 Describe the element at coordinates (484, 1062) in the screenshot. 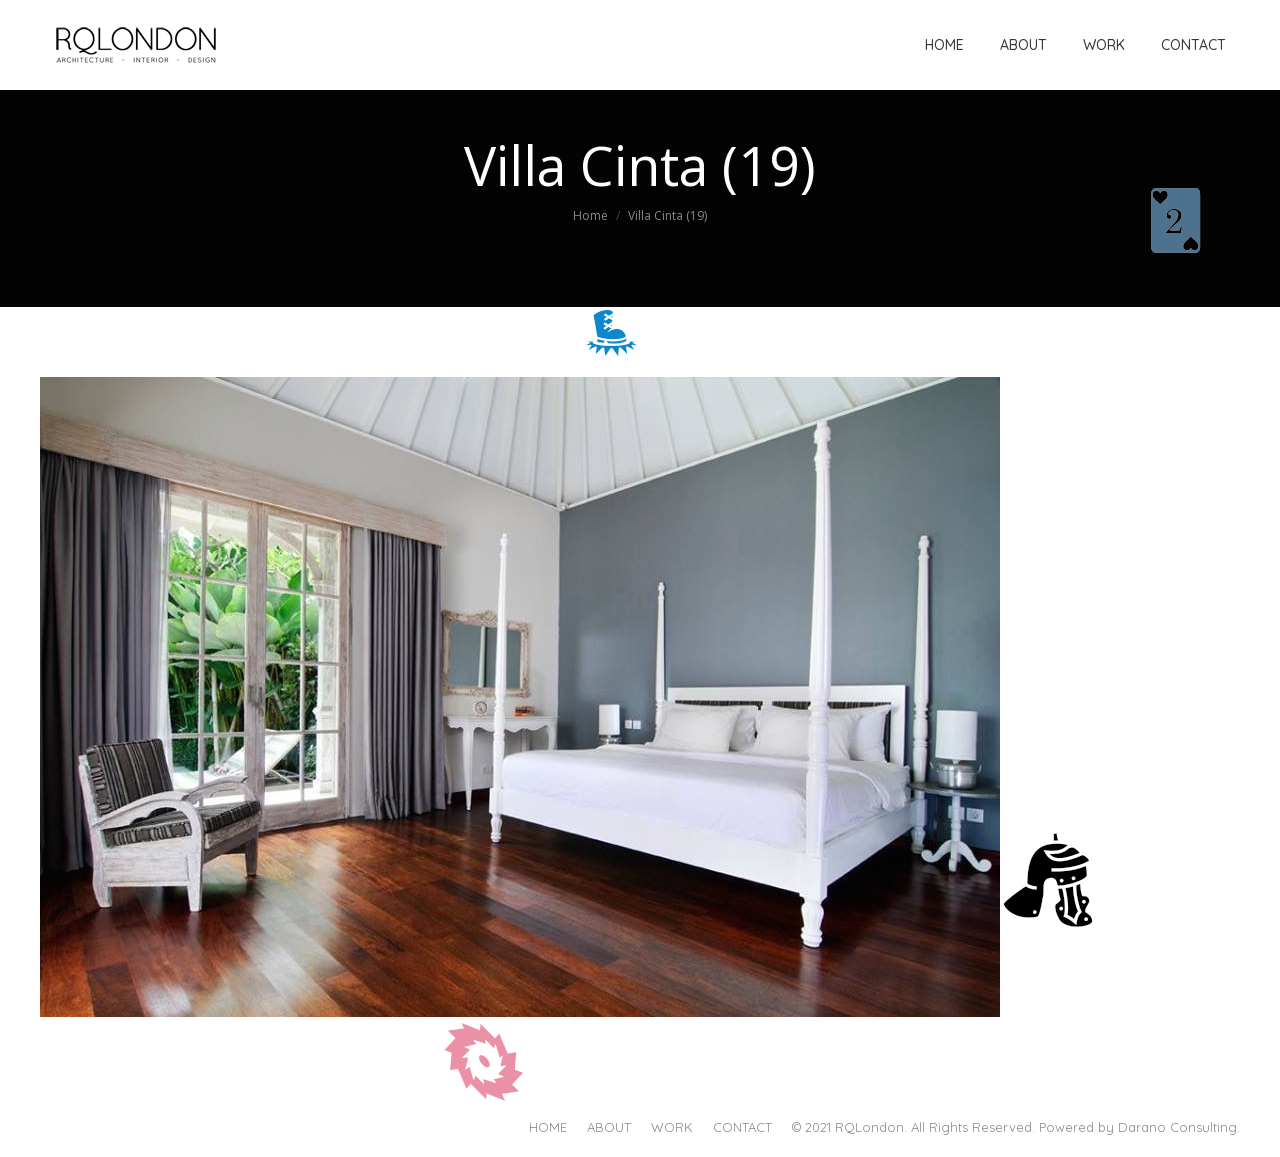

I see `craft or upgrade saw-type weapons` at that location.